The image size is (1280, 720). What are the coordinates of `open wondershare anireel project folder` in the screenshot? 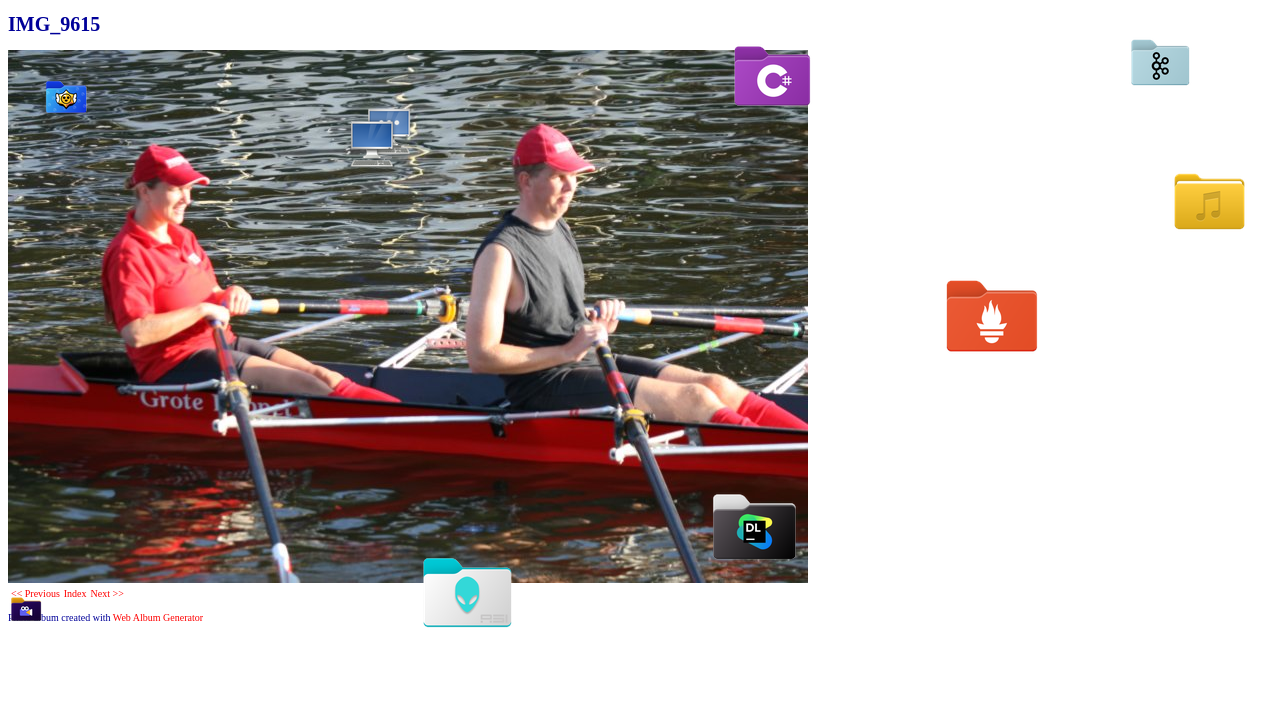 It's located at (26, 610).